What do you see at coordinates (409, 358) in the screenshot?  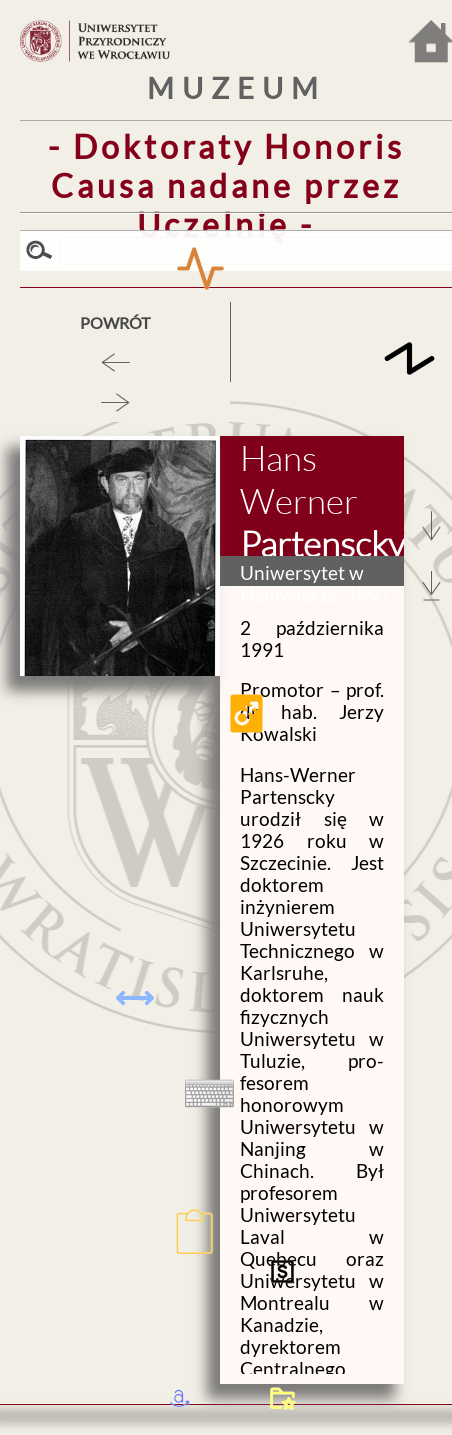 I see `select sawtooth waveform in audio synthesizer` at bounding box center [409, 358].